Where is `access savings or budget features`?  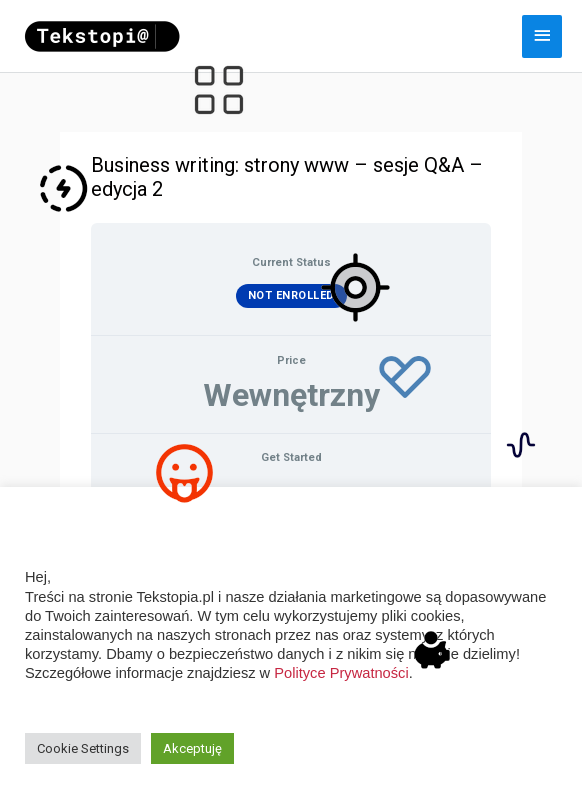
access savings or budget features is located at coordinates (431, 651).